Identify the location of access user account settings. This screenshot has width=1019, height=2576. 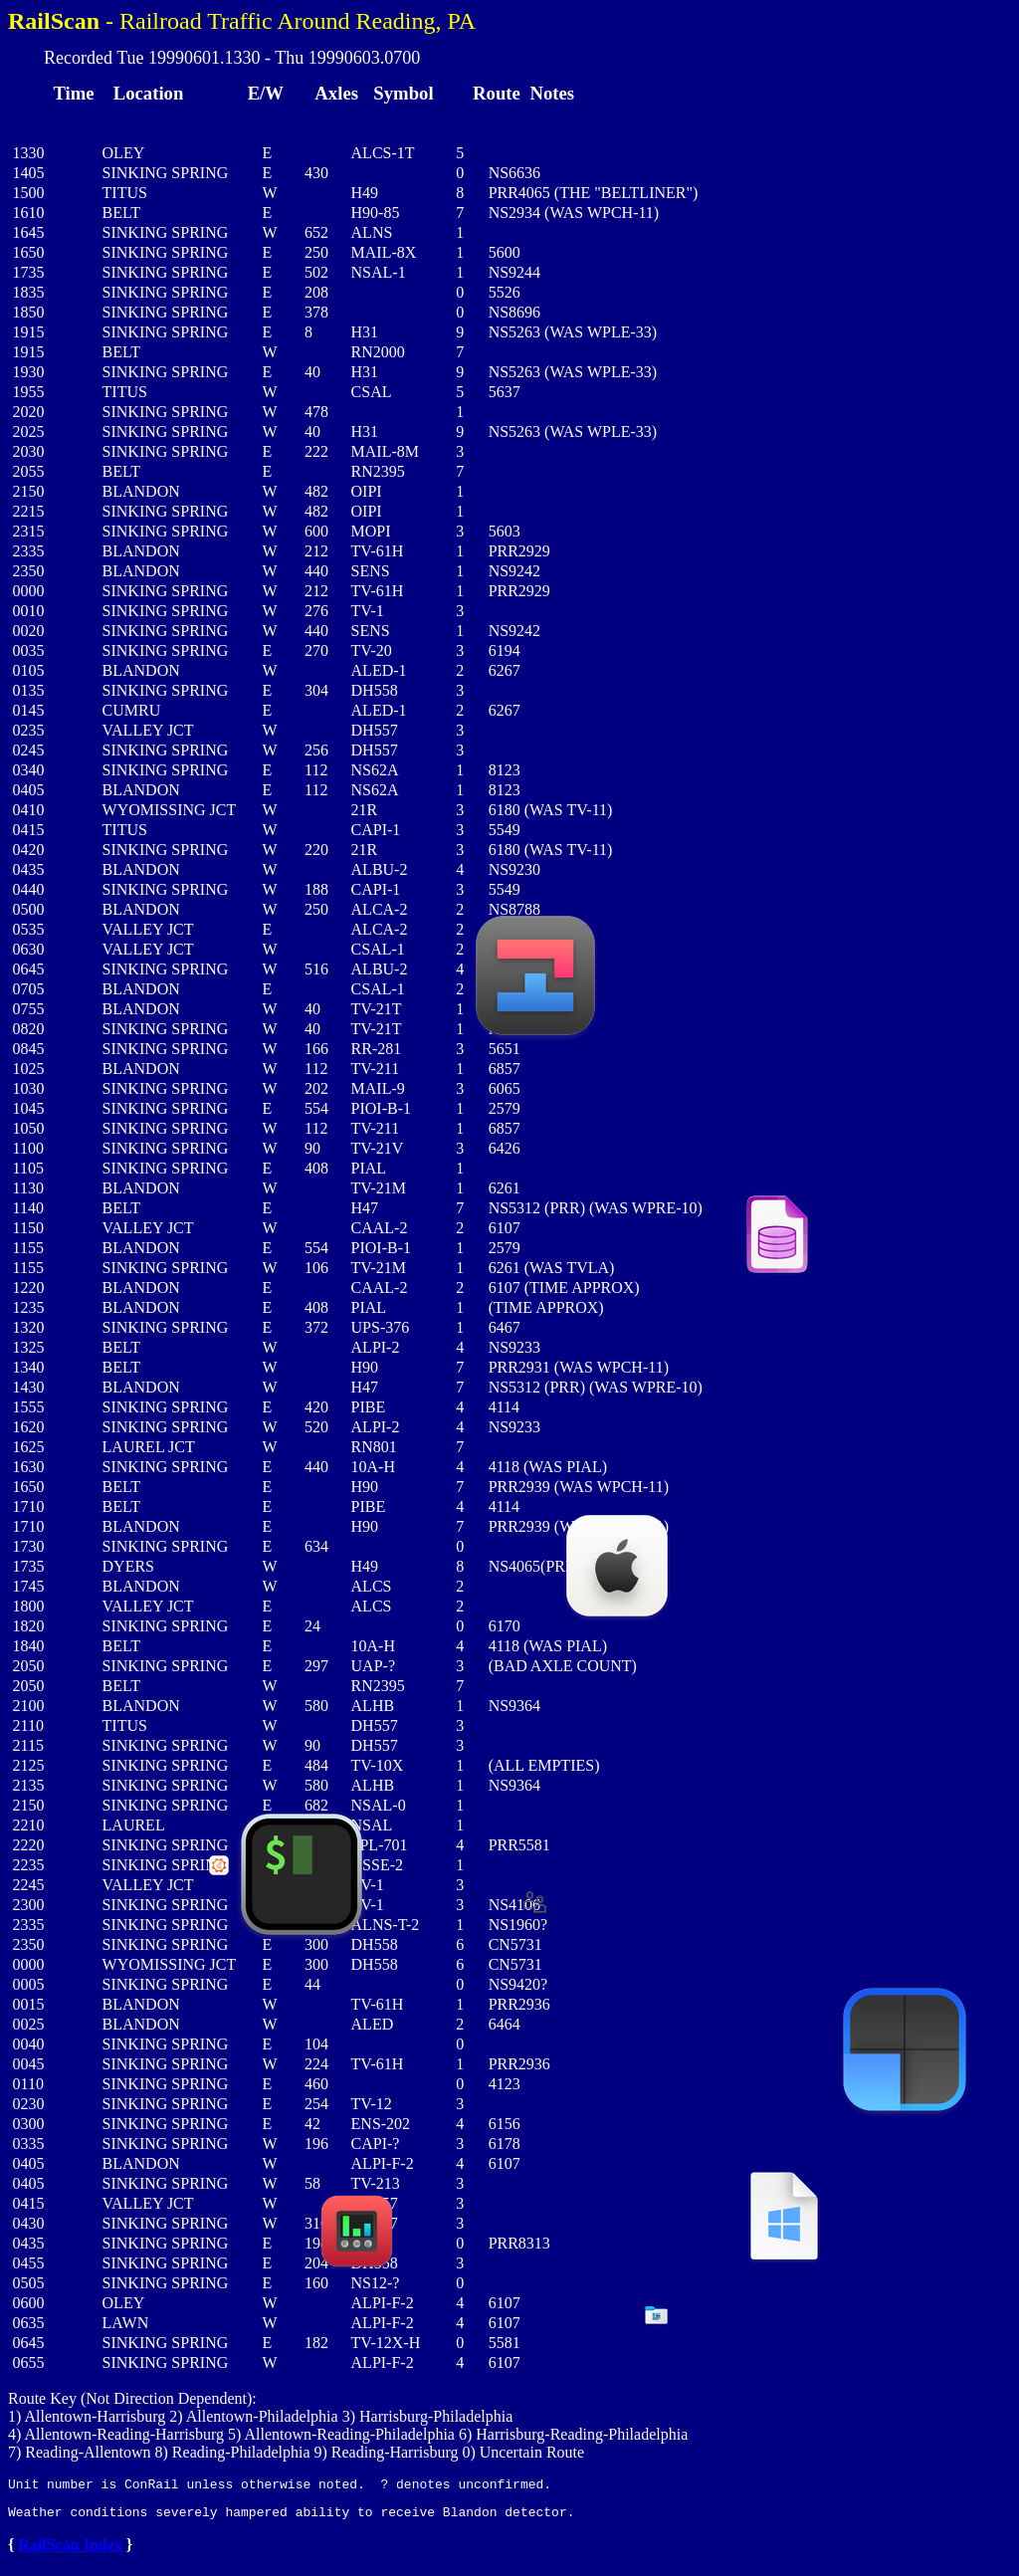
(534, 1901).